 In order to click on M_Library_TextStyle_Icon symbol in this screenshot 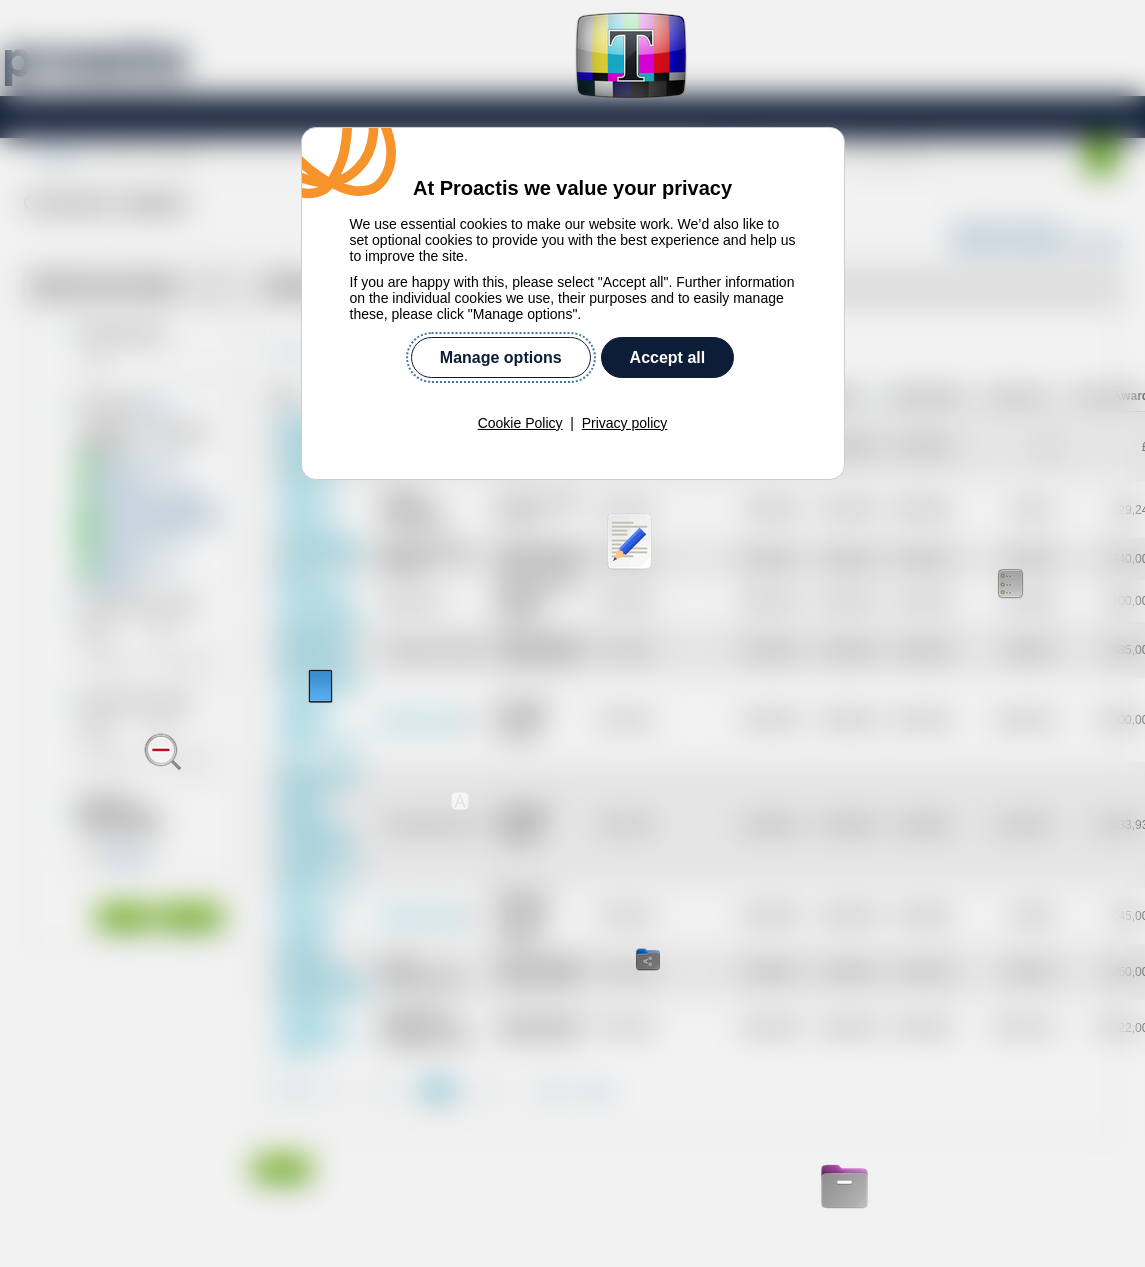, I will do `click(460, 801)`.